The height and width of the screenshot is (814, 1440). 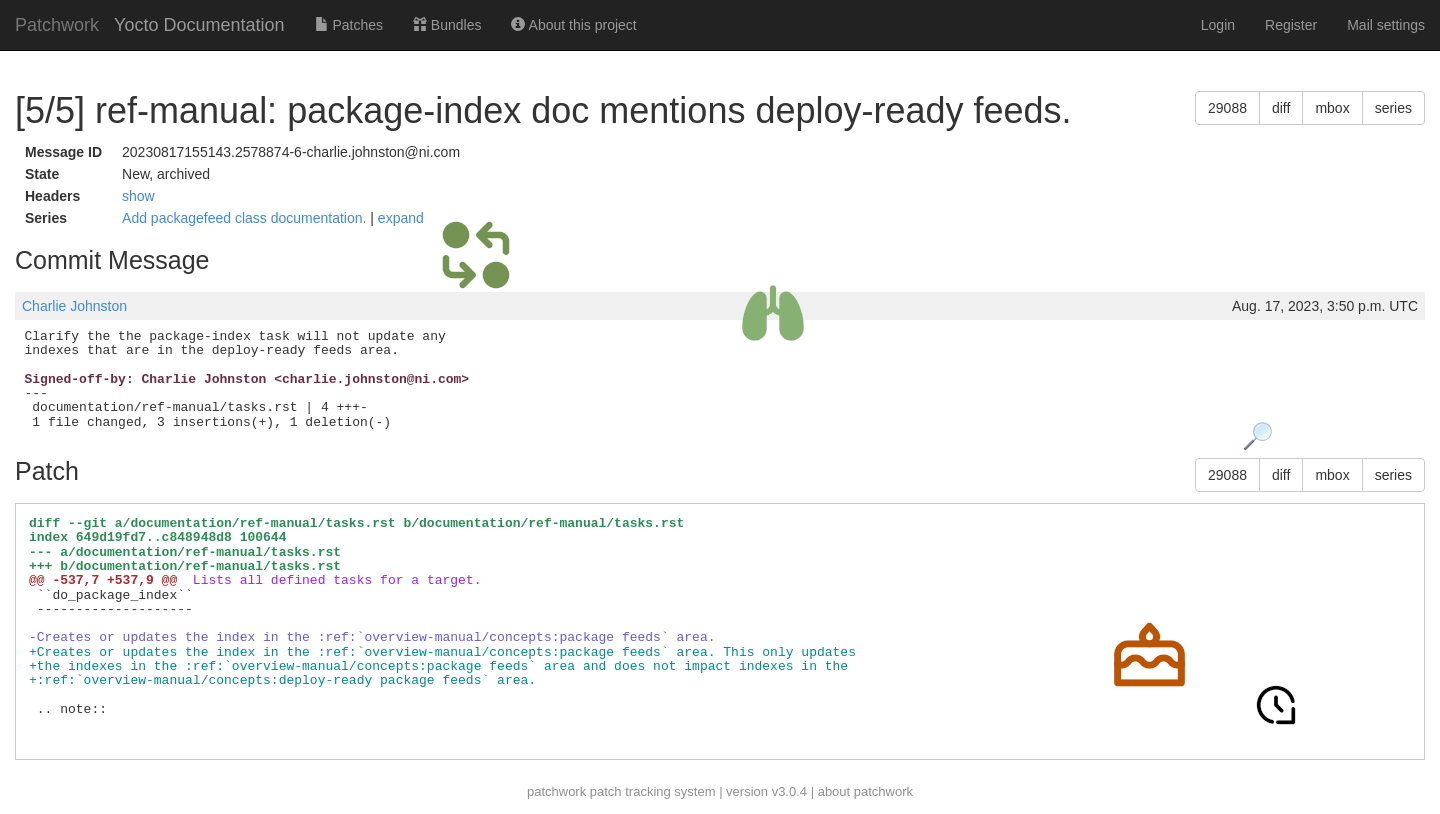 What do you see at coordinates (773, 313) in the screenshot?
I see `access respiratory health information` at bounding box center [773, 313].